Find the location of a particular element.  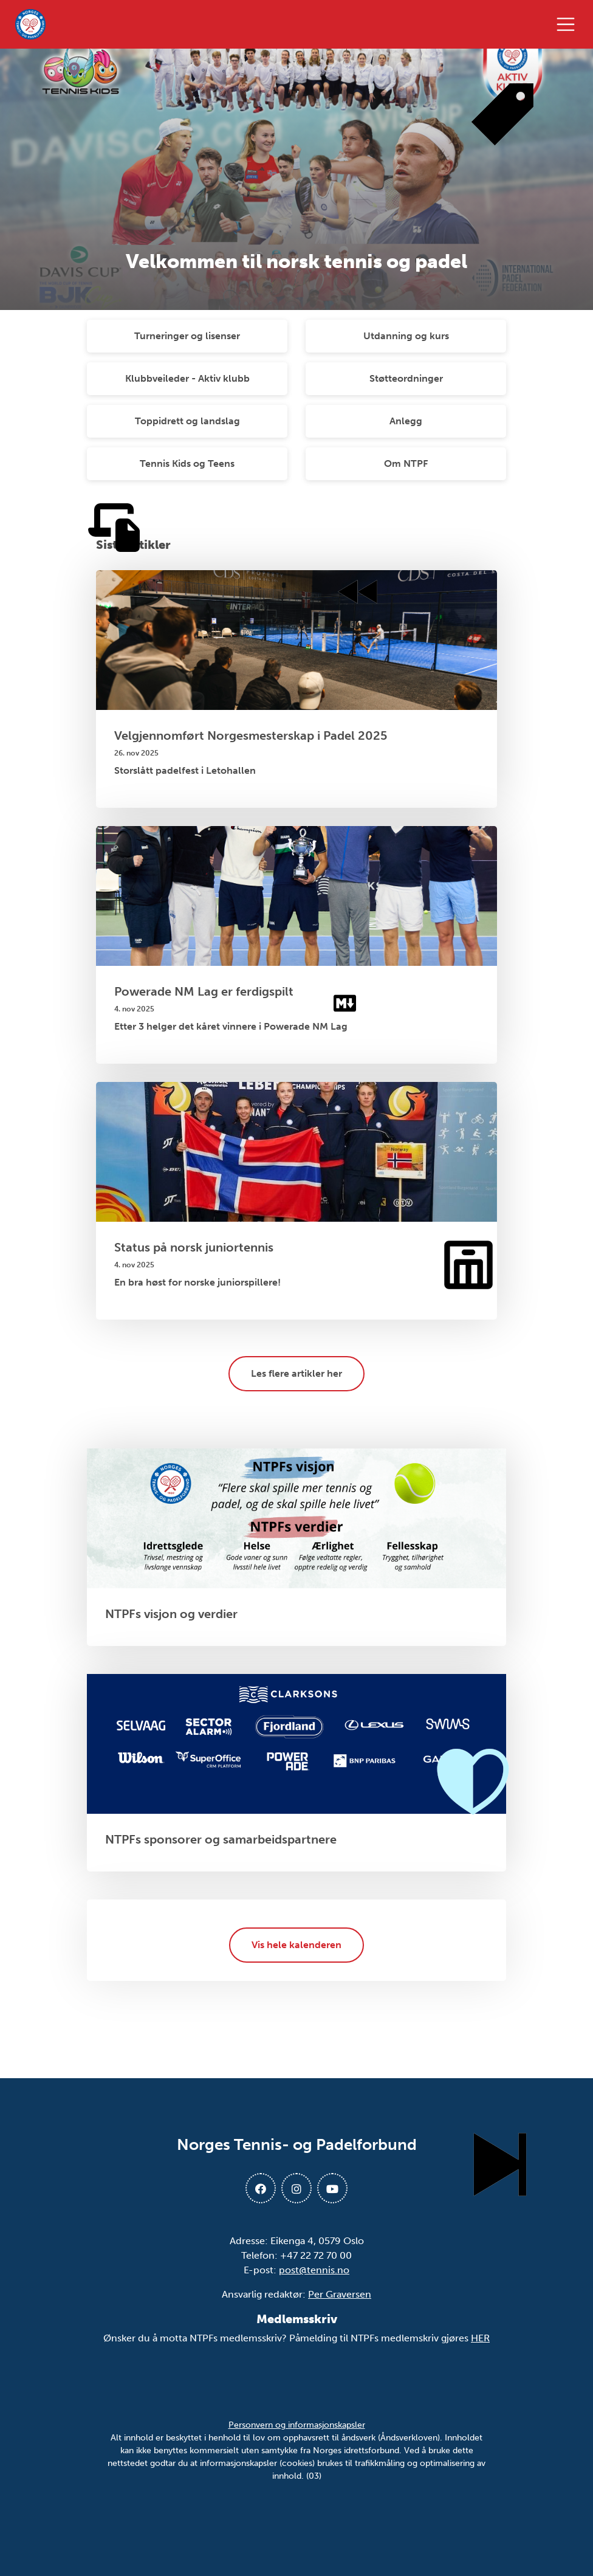

view or apply tags to an item is located at coordinates (503, 113).